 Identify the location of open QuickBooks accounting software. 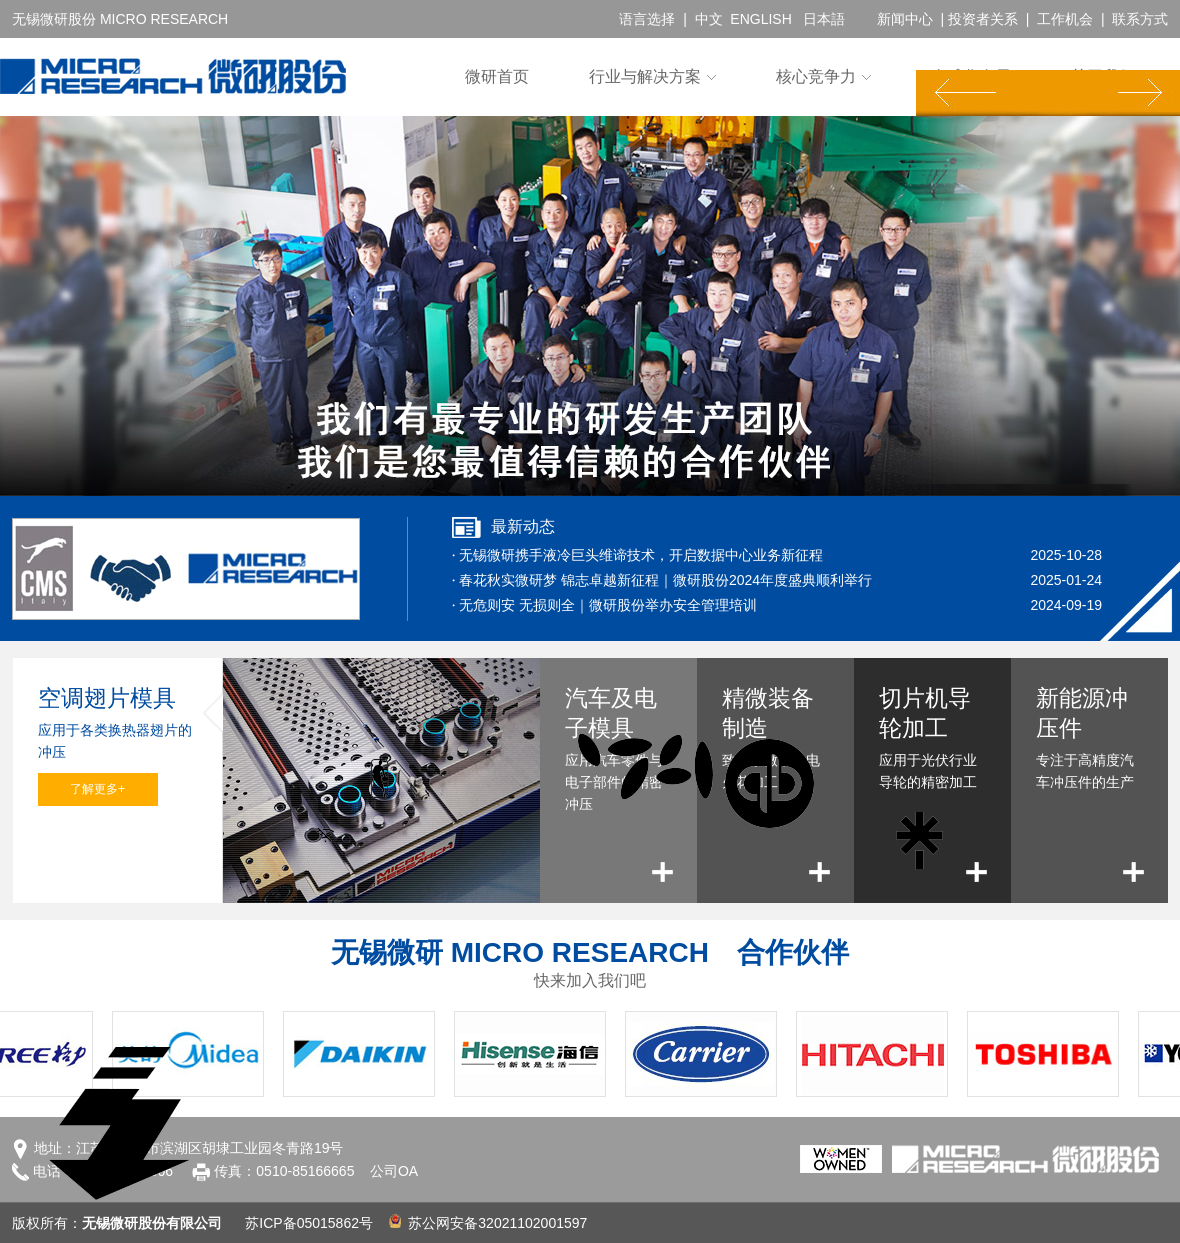
(769, 783).